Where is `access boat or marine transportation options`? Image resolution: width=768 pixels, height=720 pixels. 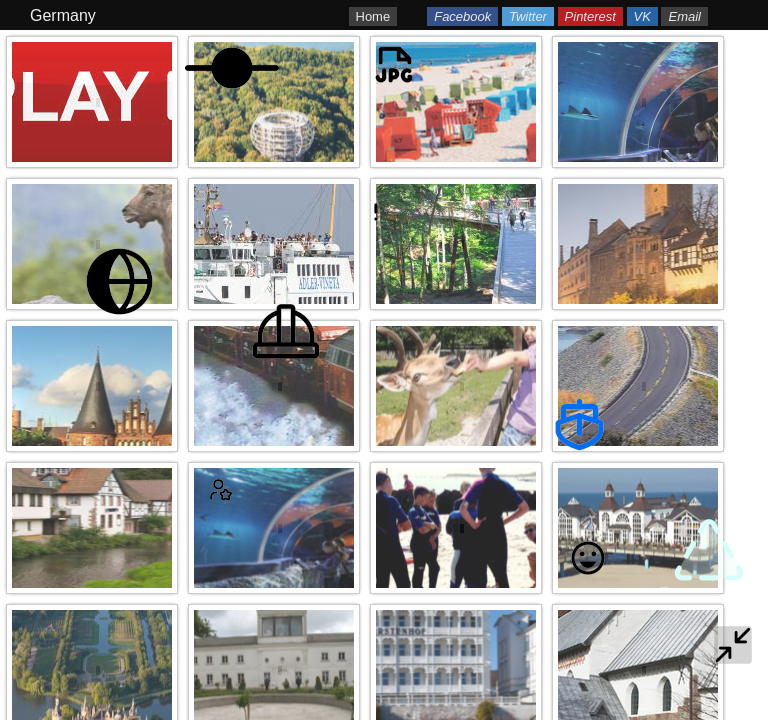 access boat or marine transportation options is located at coordinates (579, 424).